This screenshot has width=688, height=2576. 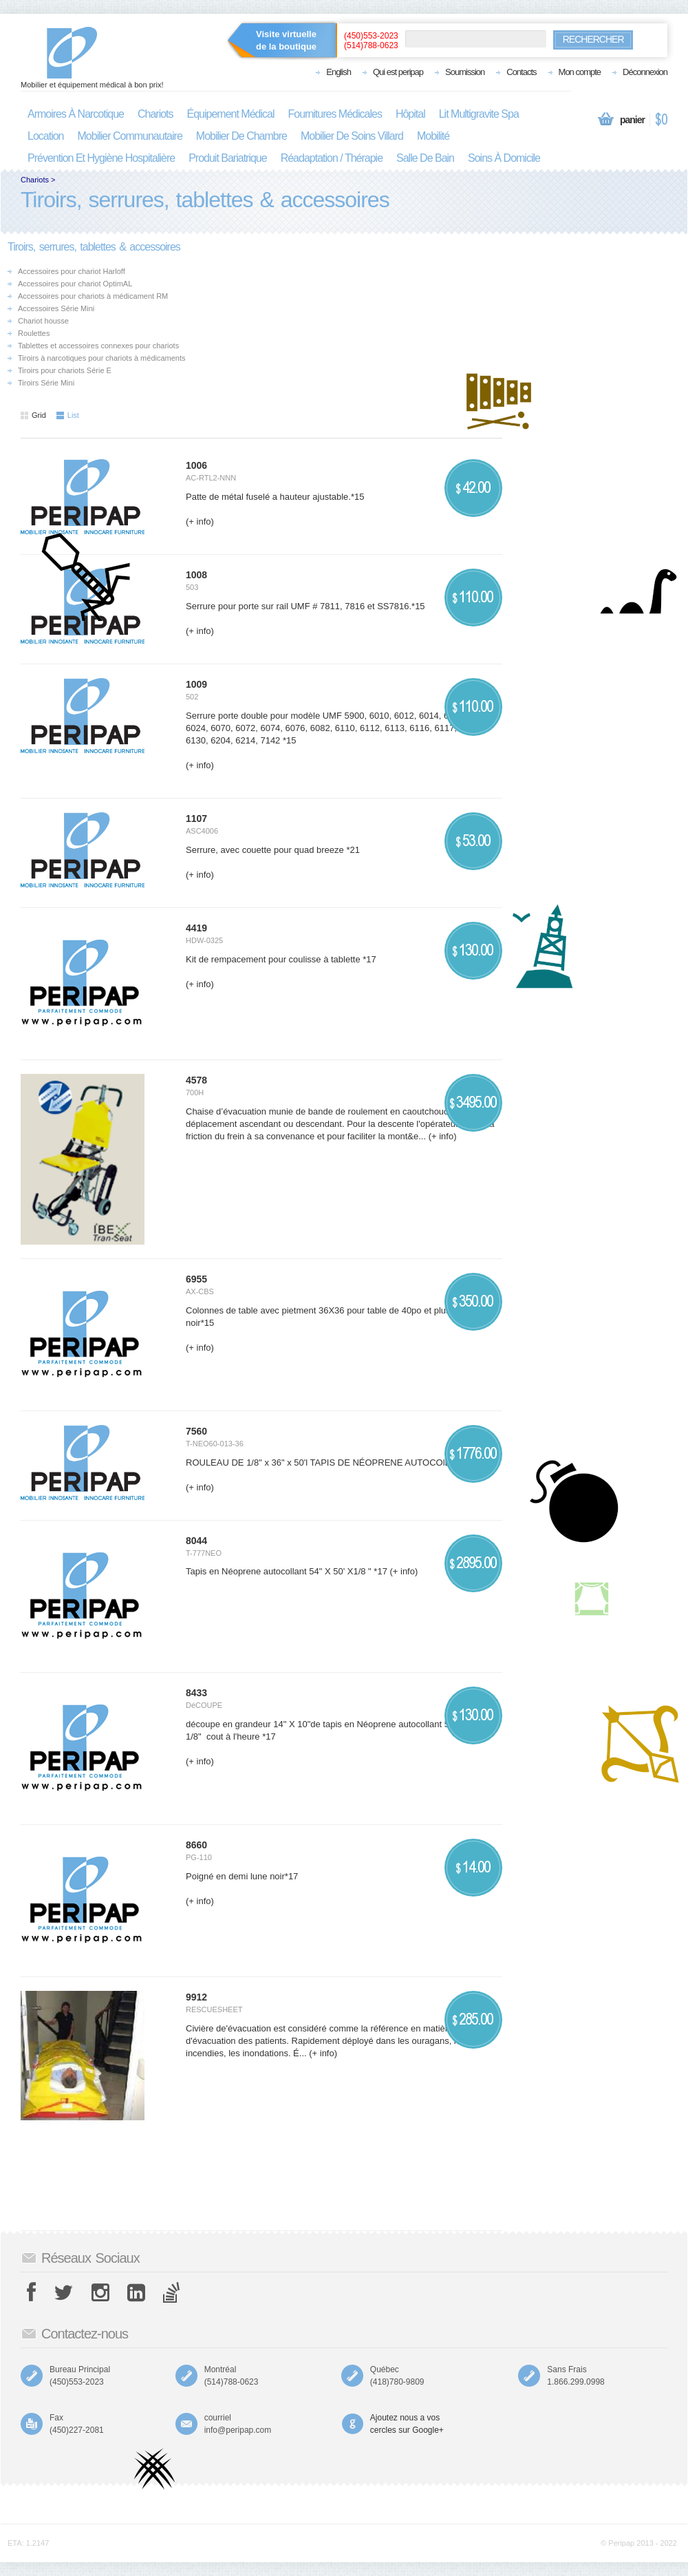 I want to click on indicates a maritime or nautical feature, so click(x=544, y=946).